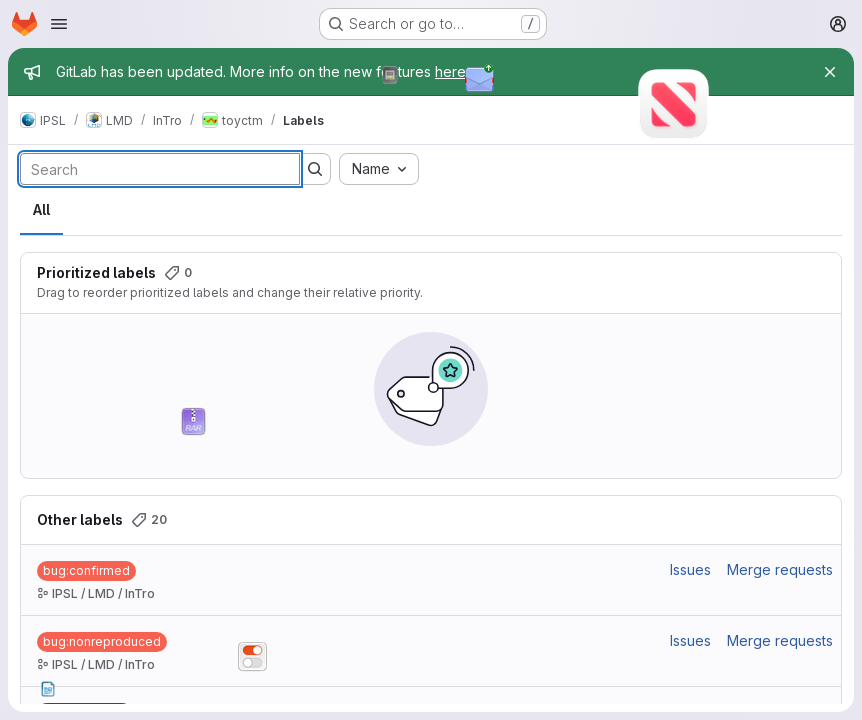  I want to click on a compressed RAR archive file, so click(193, 421).